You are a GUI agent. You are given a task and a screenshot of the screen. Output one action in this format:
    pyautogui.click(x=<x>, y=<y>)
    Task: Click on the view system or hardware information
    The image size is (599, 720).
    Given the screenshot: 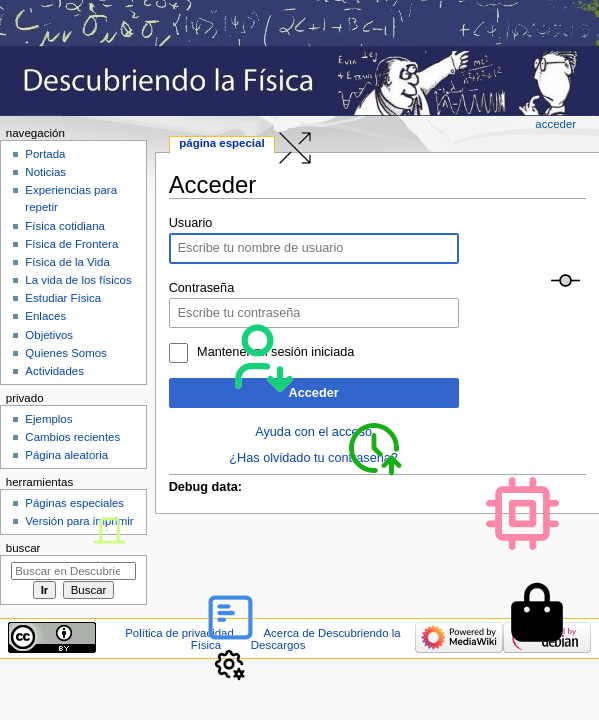 What is the action you would take?
    pyautogui.click(x=522, y=513)
    